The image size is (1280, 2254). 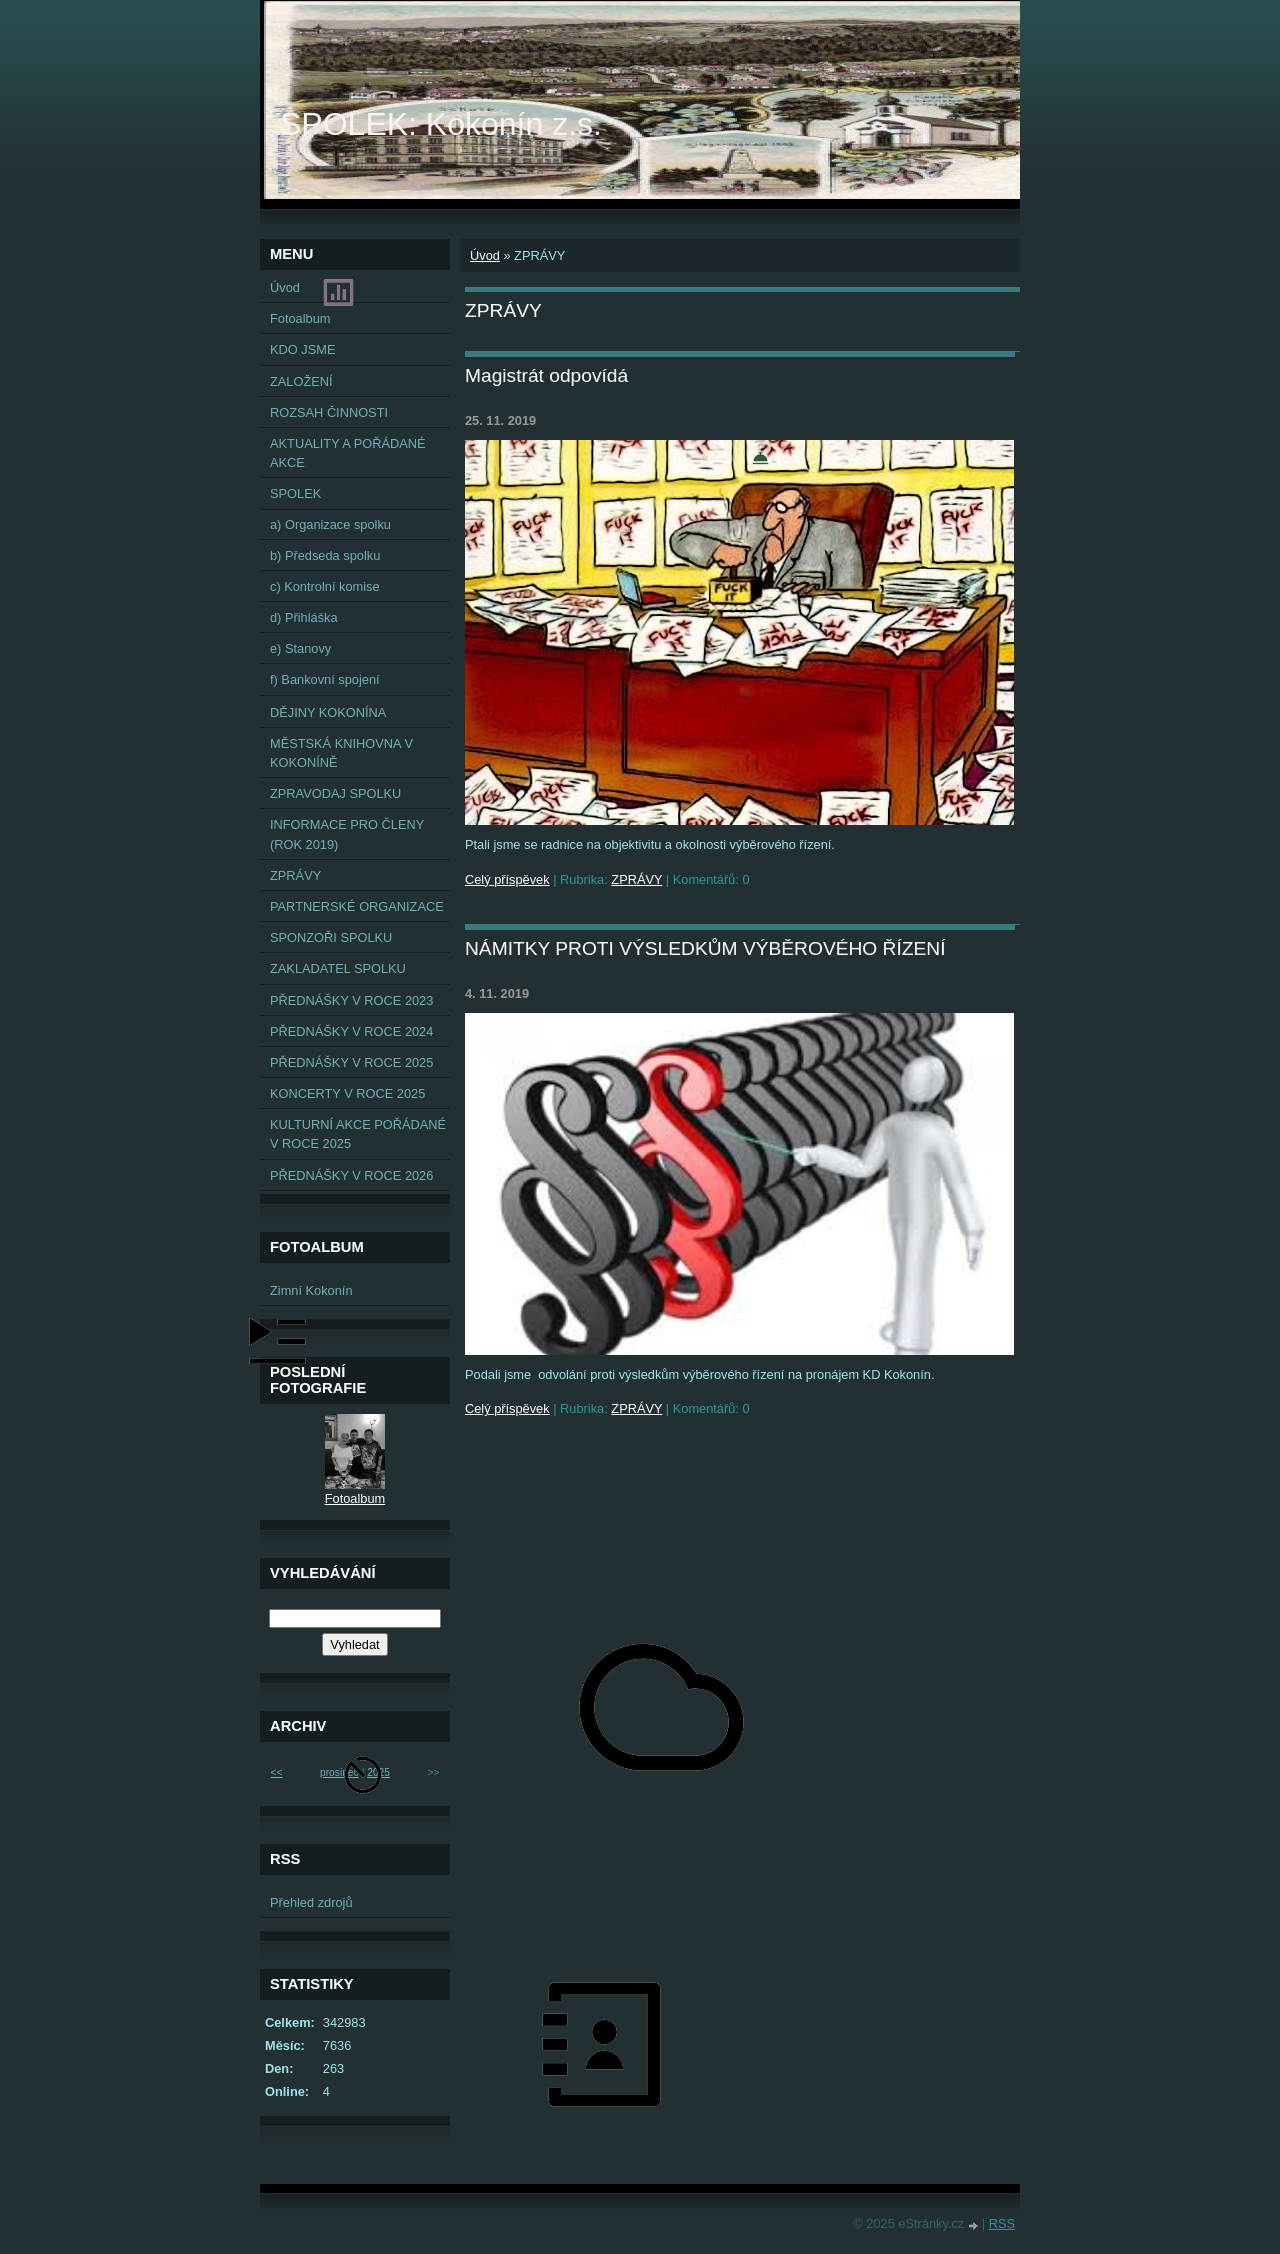 I want to click on request assistance or customer service, so click(x=760, y=458).